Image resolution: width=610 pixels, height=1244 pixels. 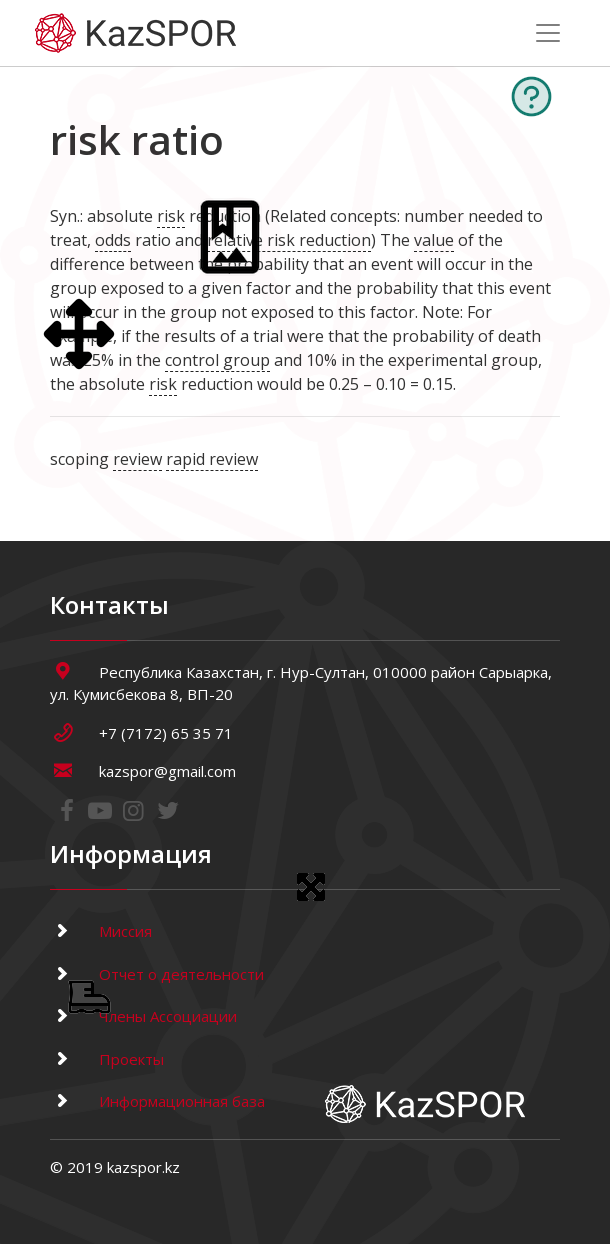 What do you see at coordinates (230, 237) in the screenshot?
I see `open photo album` at bounding box center [230, 237].